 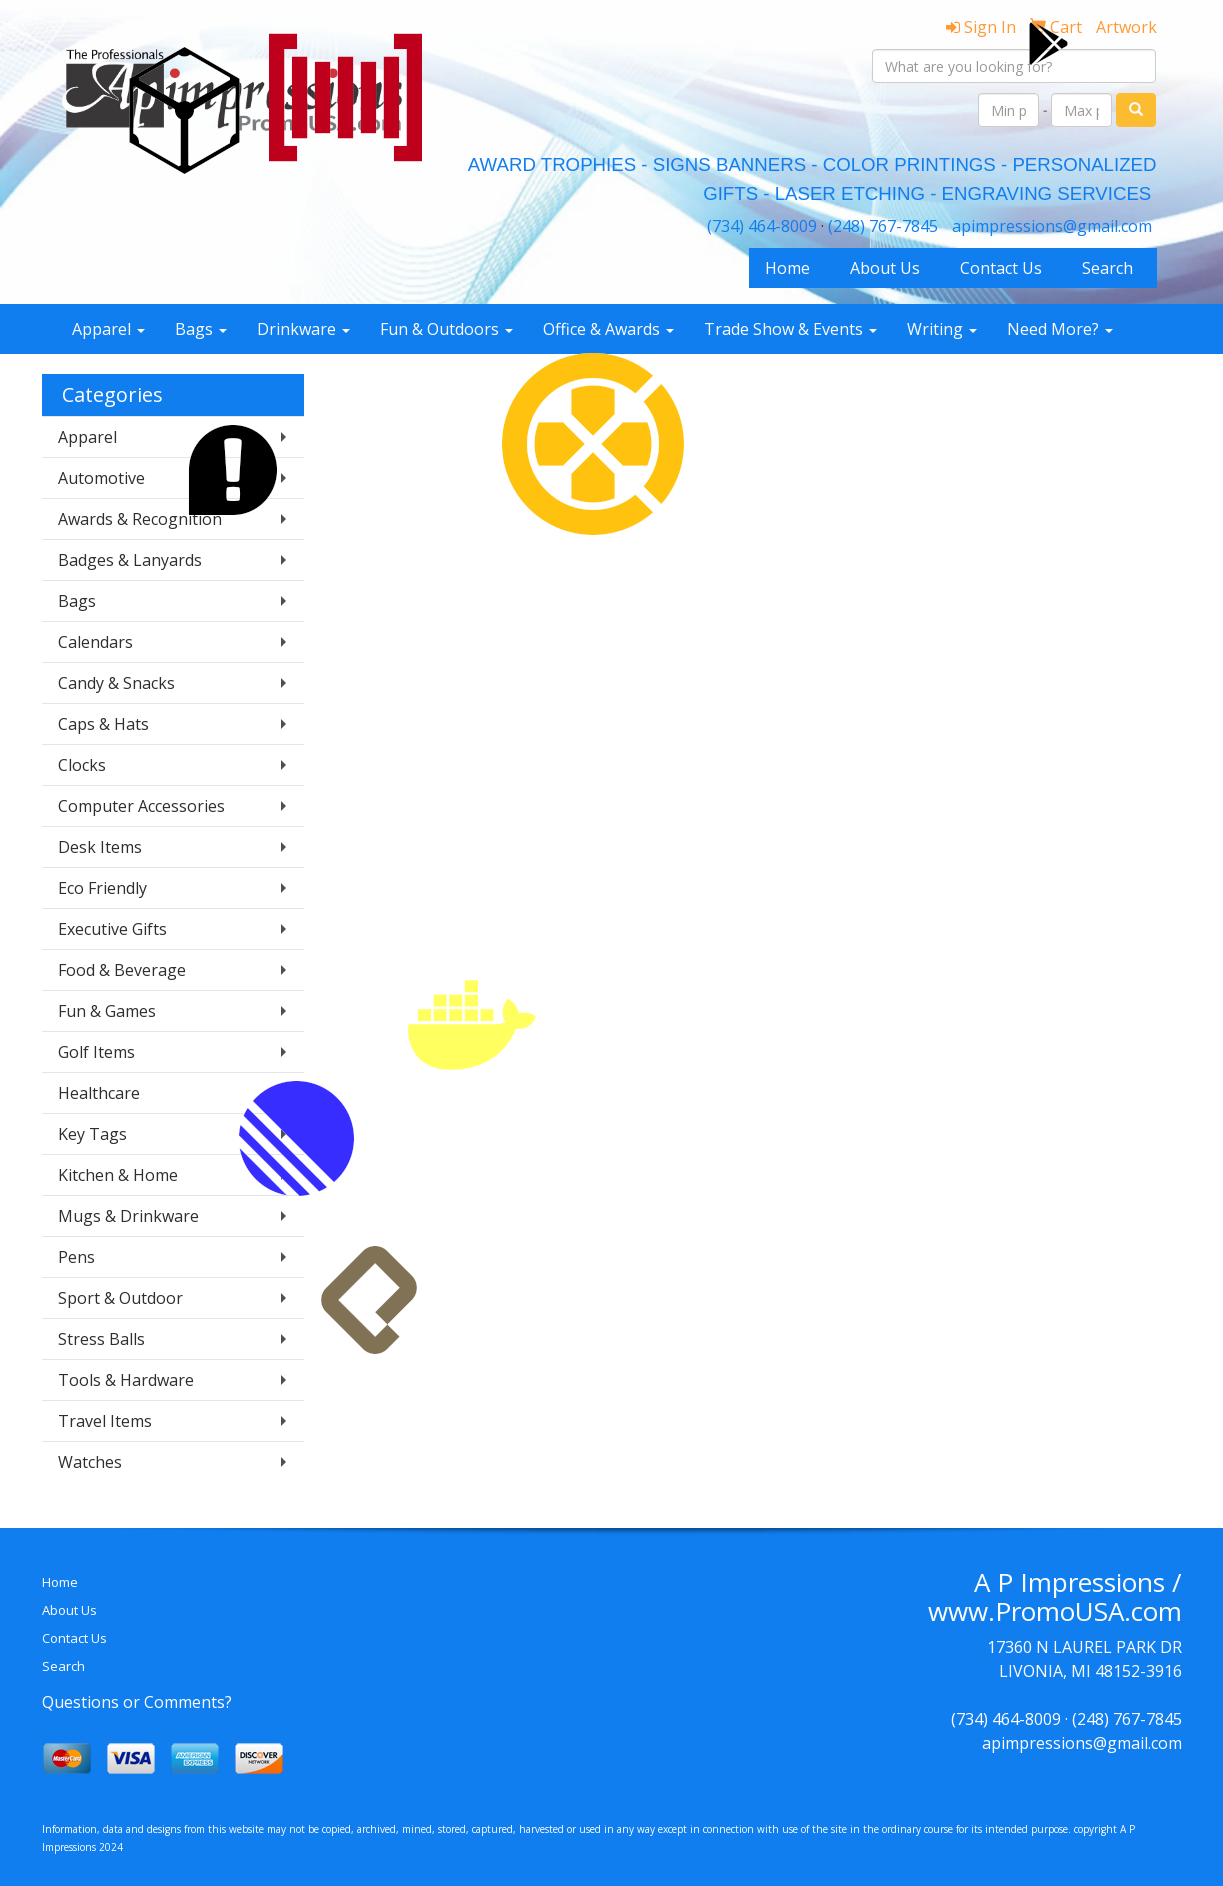 I want to click on docker container platform logo, so click(x=472, y=1025).